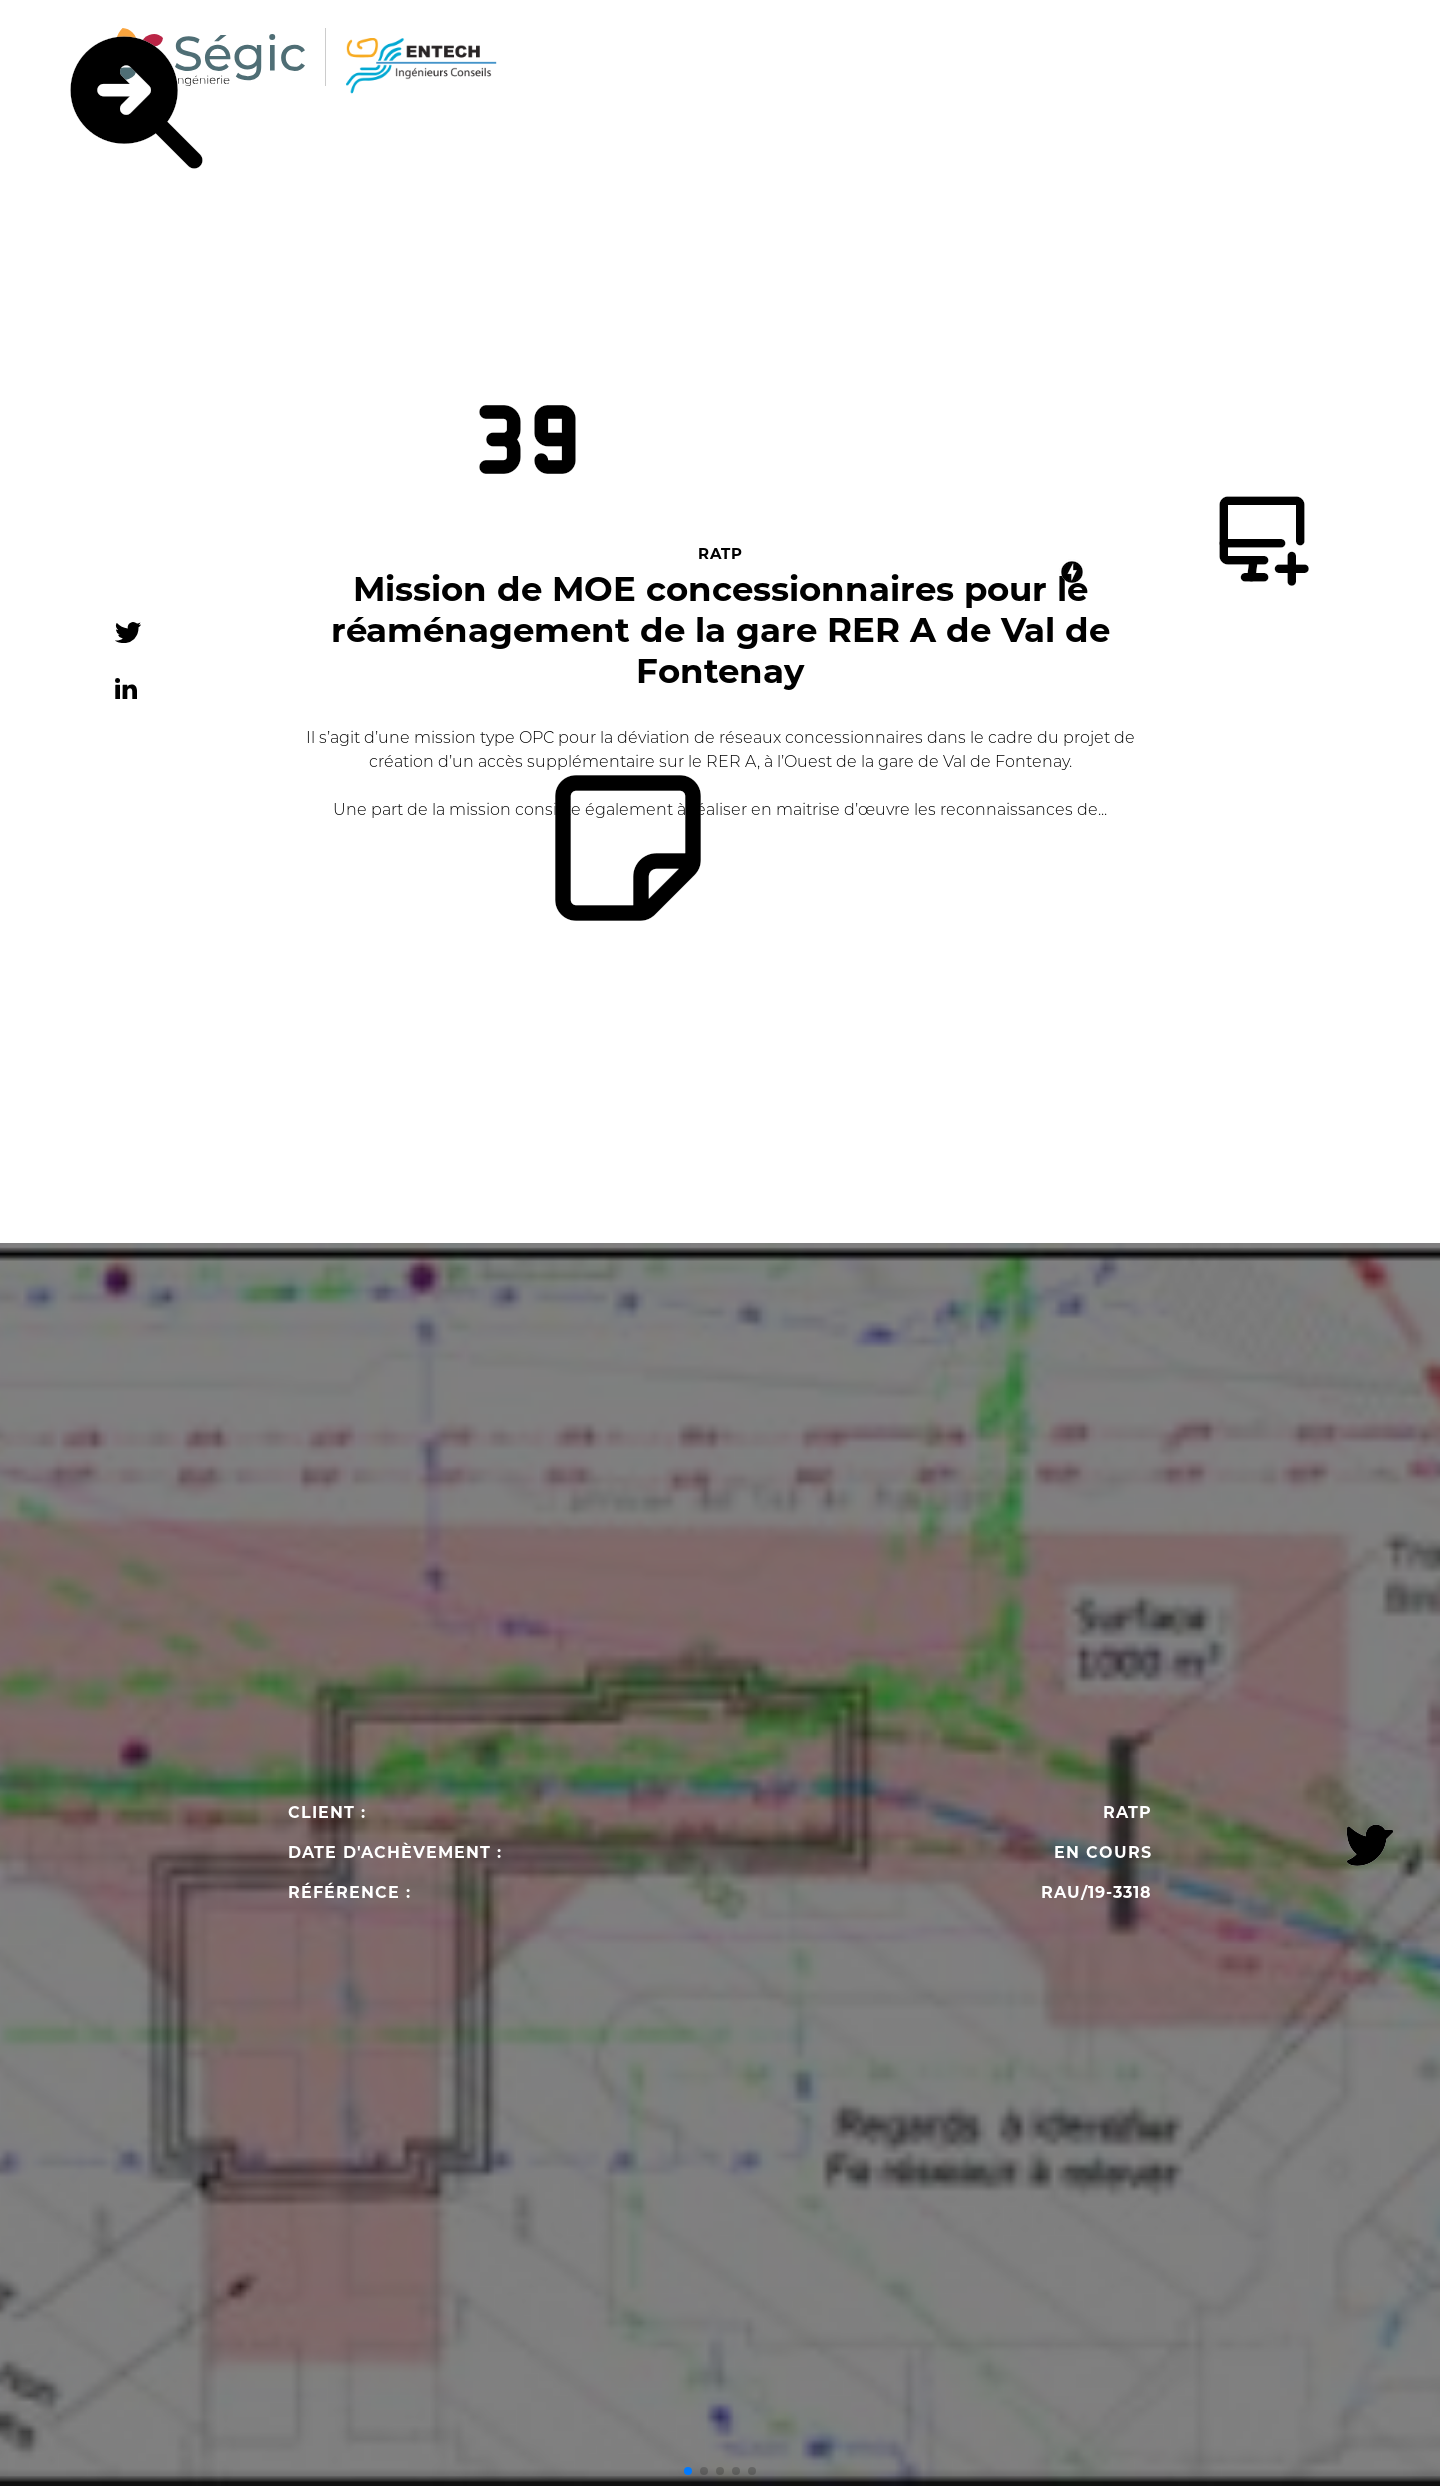 The image size is (1440, 2486). What do you see at coordinates (1262, 539) in the screenshot?
I see `add a new desktop device` at bounding box center [1262, 539].